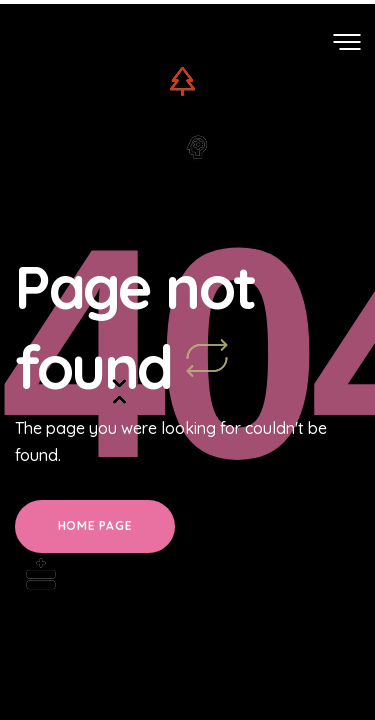 This screenshot has height=720, width=375. What do you see at coordinates (119, 391) in the screenshot?
I see `collapse expanded content` at bounding box center [119, 391].